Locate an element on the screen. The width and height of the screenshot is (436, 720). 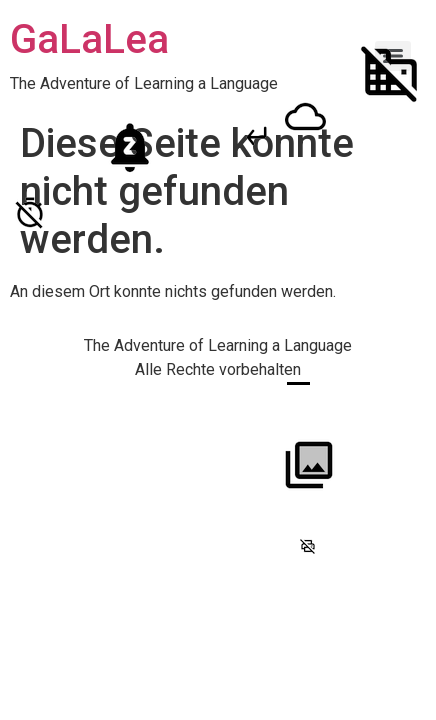
notifications are paused or snoozed is located at coordinates (130, 147).